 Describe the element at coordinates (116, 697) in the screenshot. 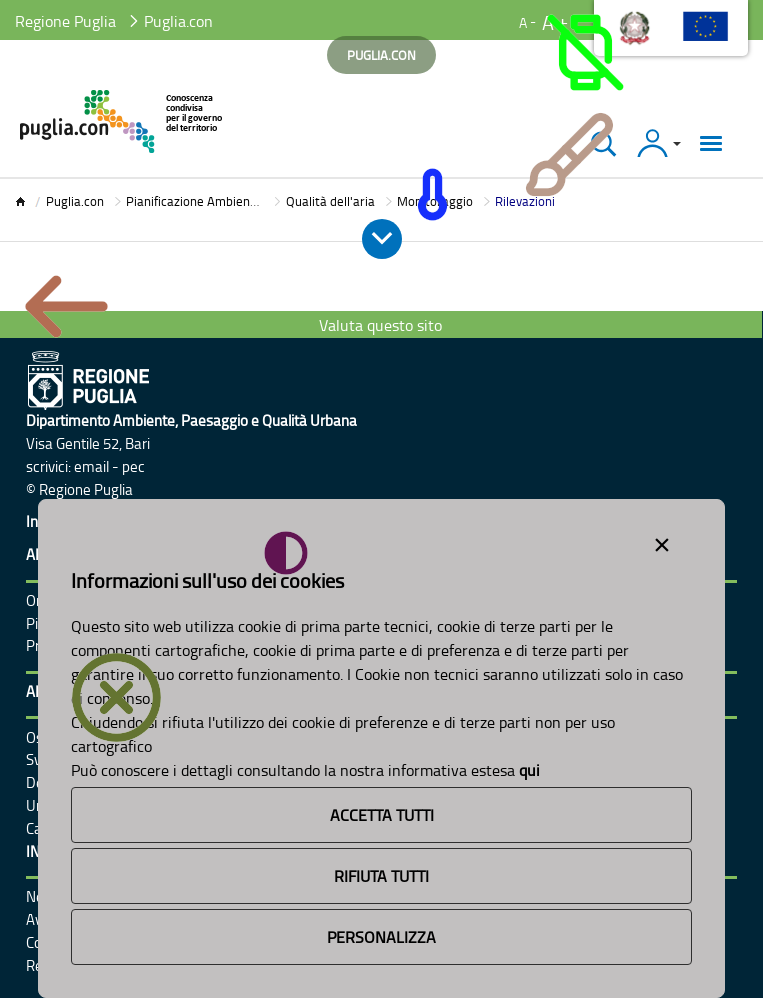

I see `close or dismiss a dialog` at that location.